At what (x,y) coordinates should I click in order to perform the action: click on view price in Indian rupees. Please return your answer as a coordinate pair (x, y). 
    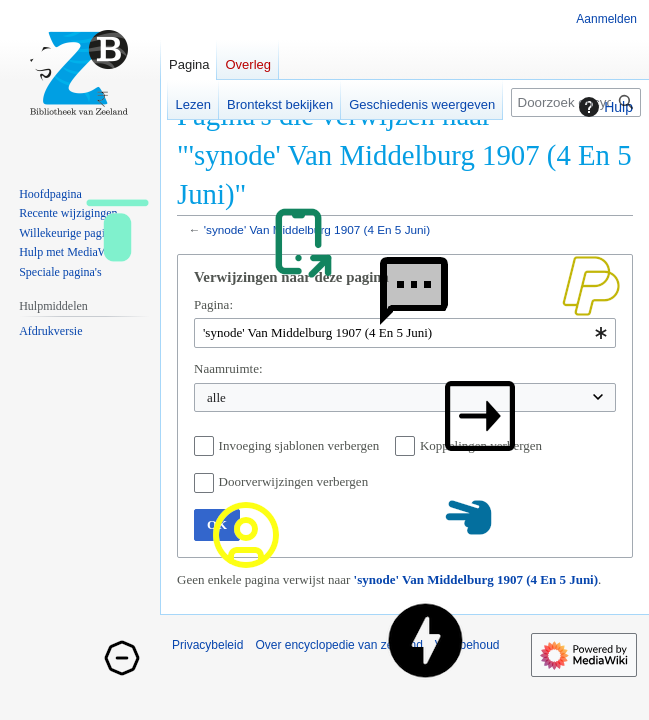
    Looking at the image, I should click on (102, 99).